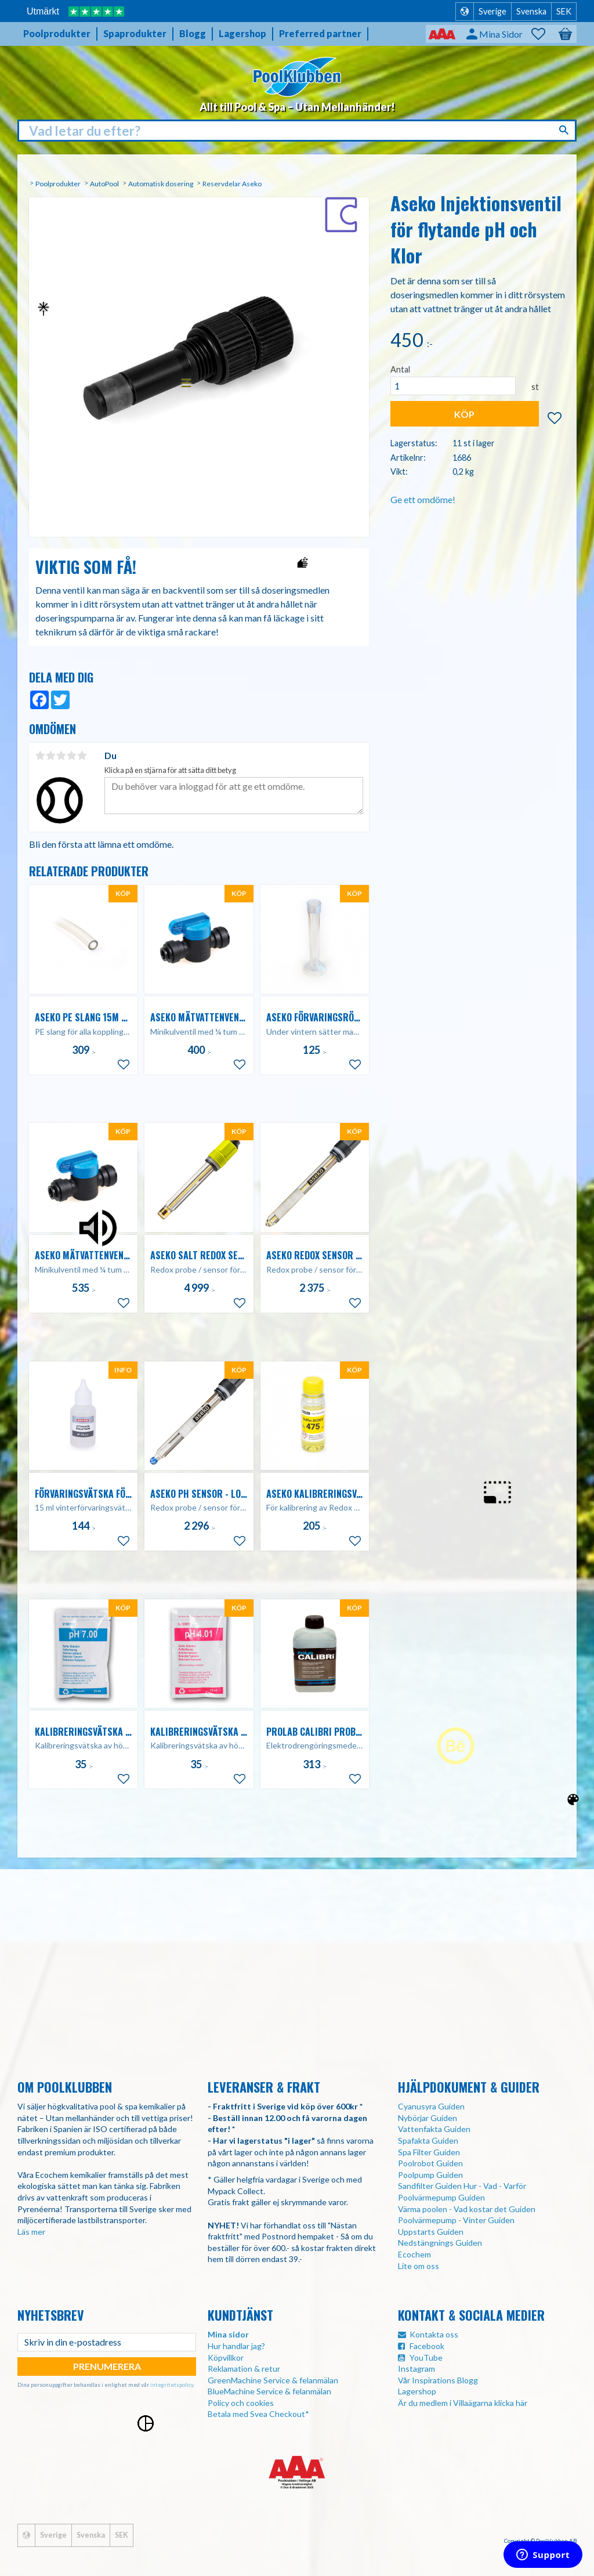 The width and height of the screenshot is (594, 2576). I want to click on increase or adjust audio volume, so click(98, 1228).